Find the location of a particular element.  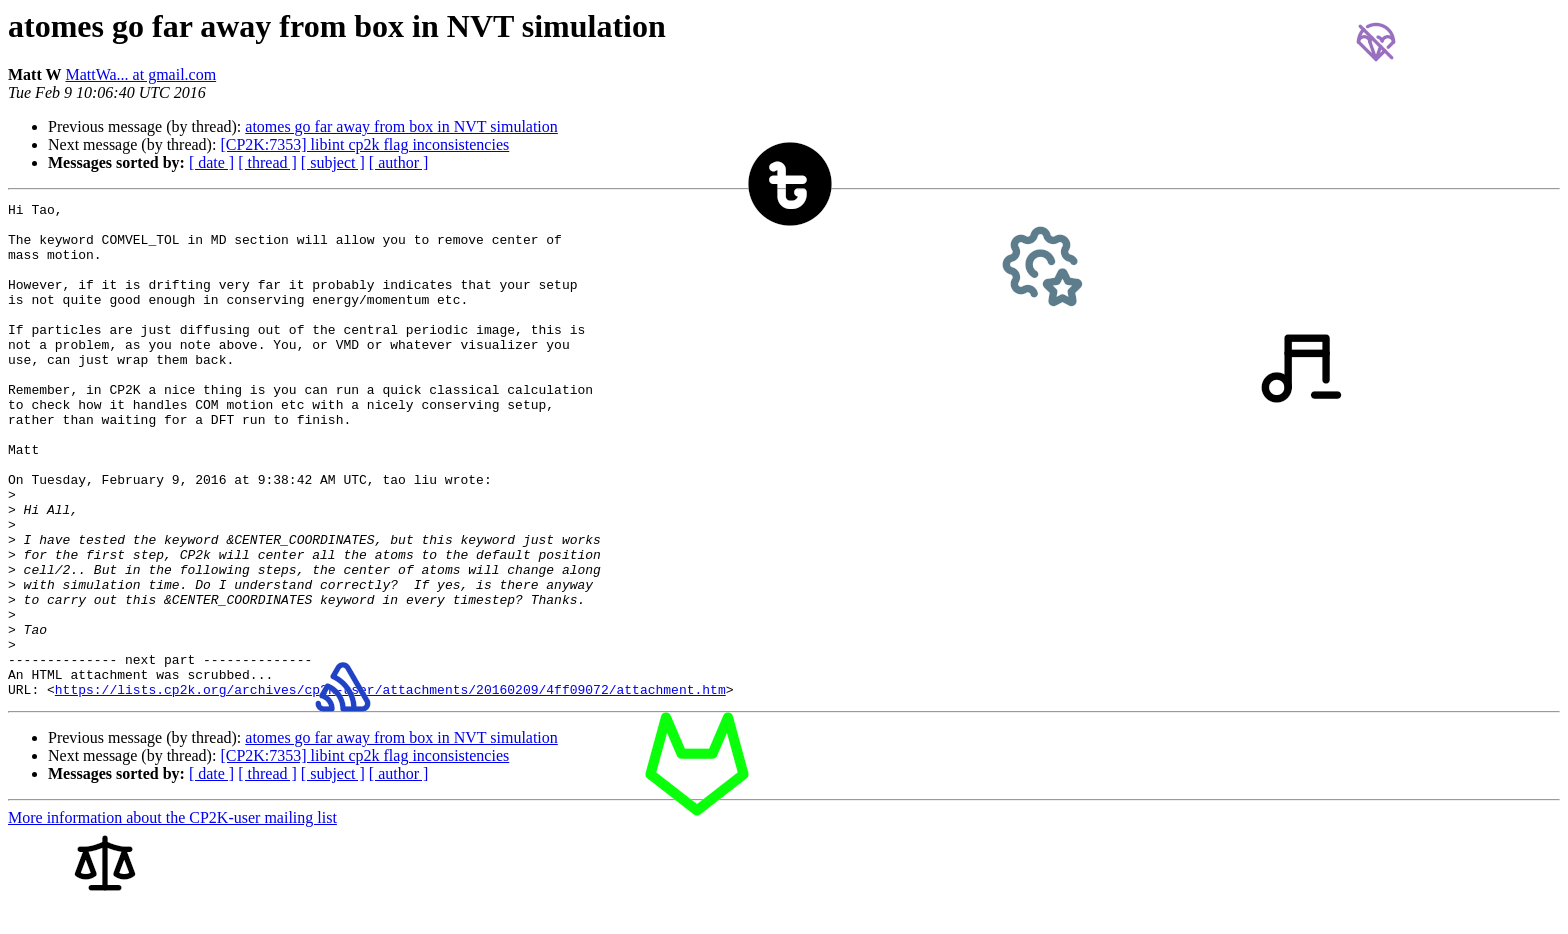

link to GitLab repository is located at coordinates (697, 764).